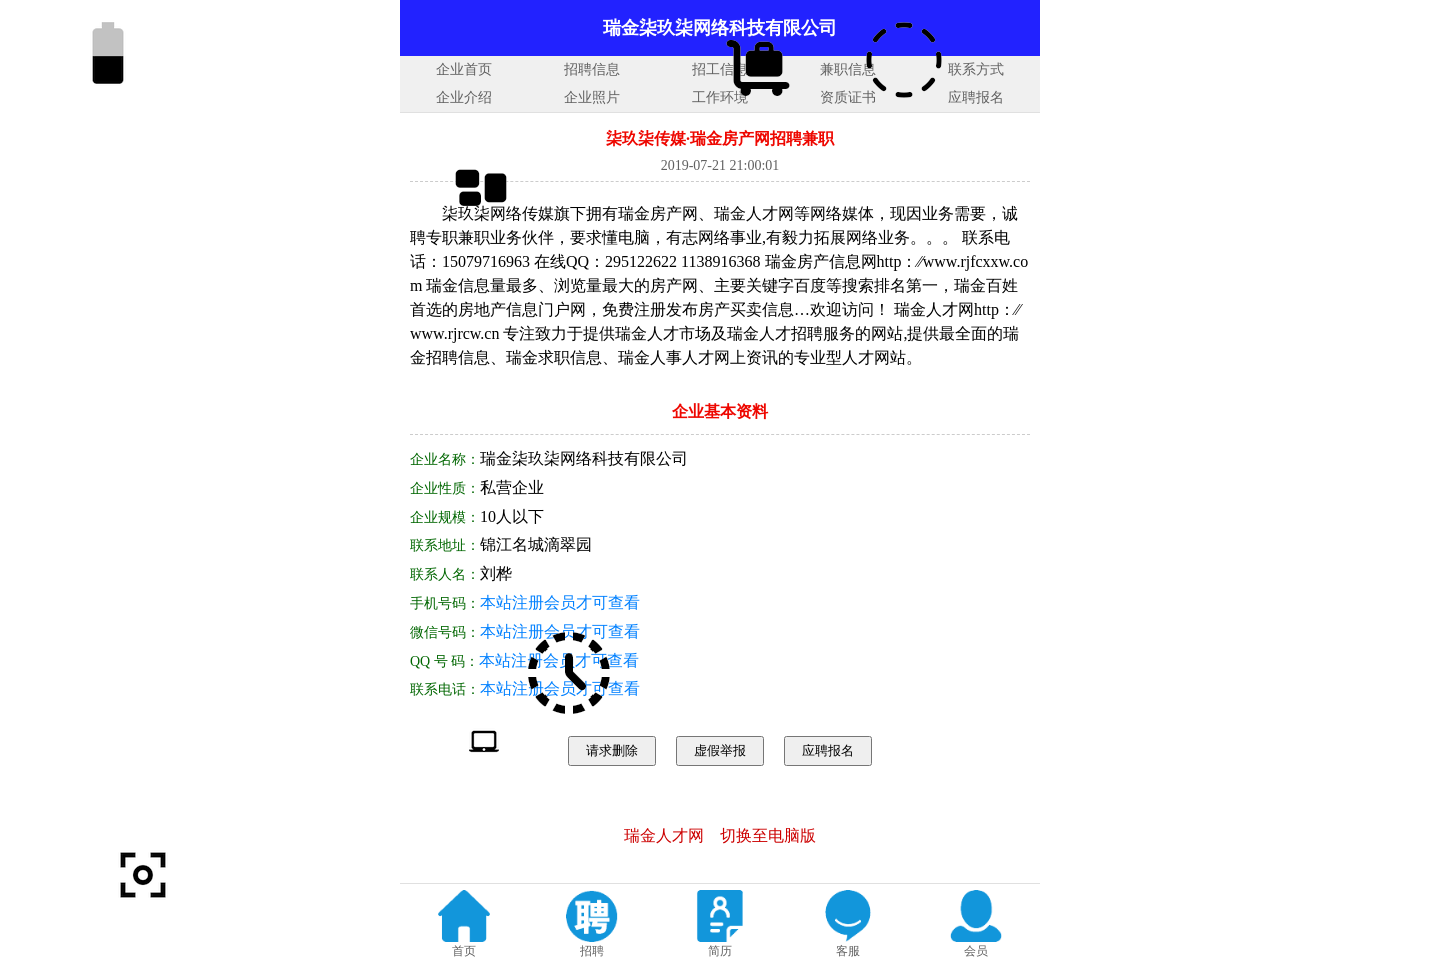  What do you see at coordinates (481, 186) in the screenshot?
I see `view grouped elements or components` at bounding box center [481, 186].